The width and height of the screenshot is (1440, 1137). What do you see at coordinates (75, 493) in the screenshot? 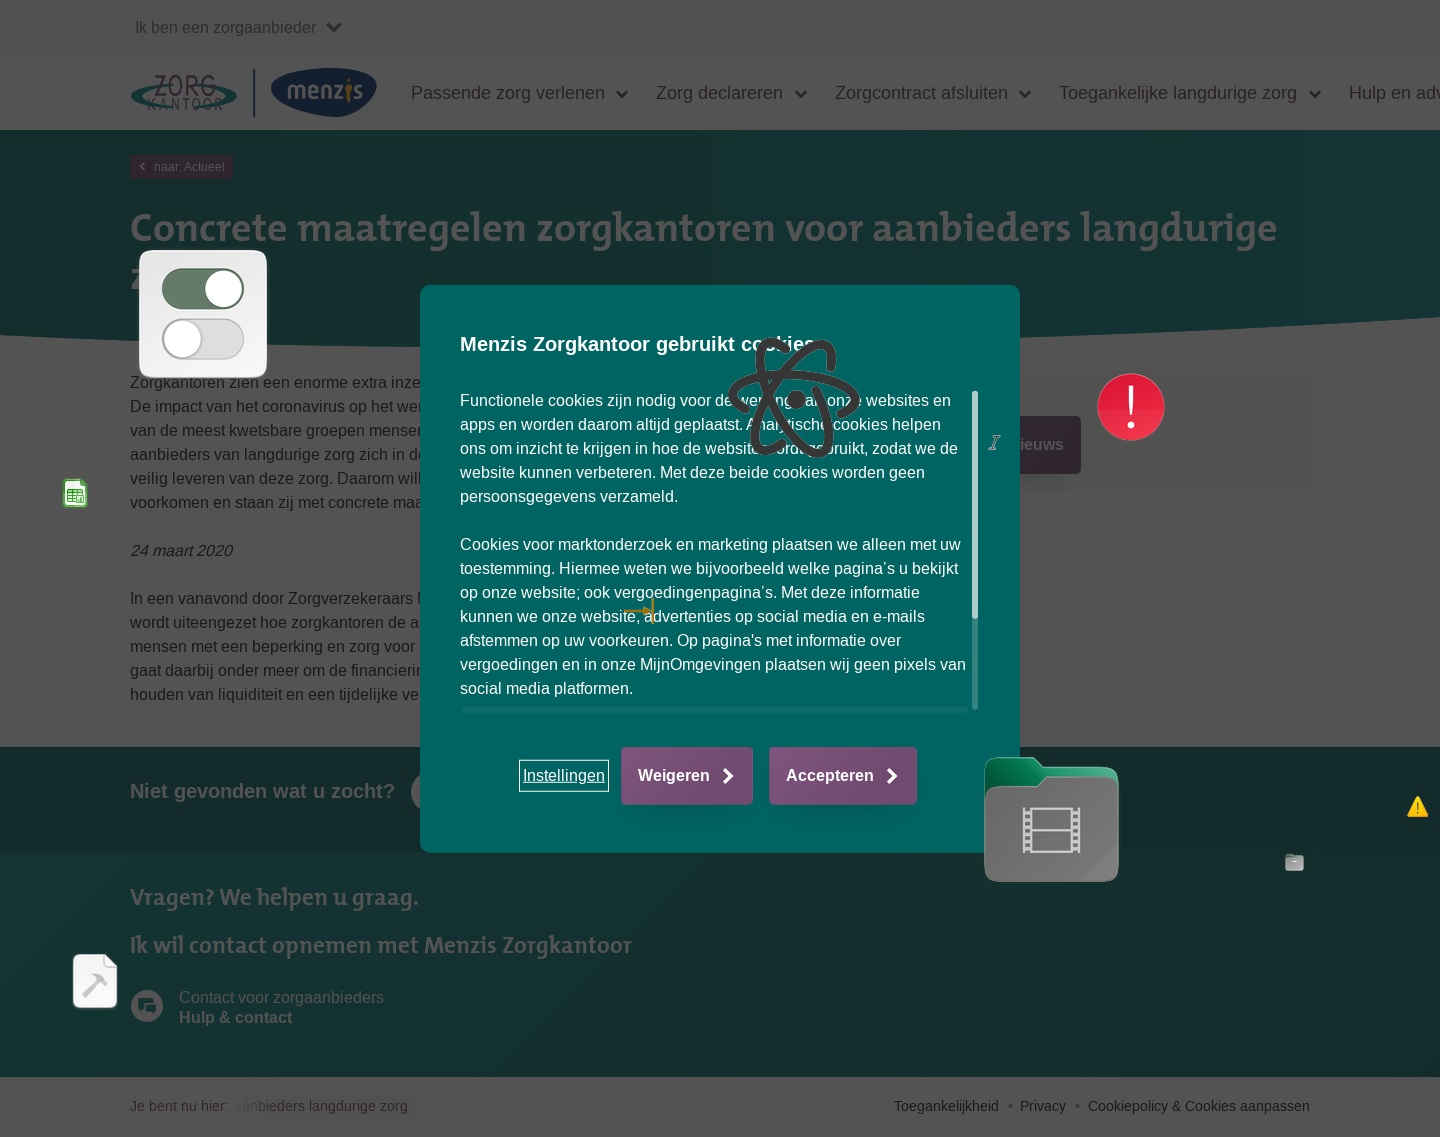
I see `libreoffice calc spreadsheet template file` at bounding box center [75, 493].